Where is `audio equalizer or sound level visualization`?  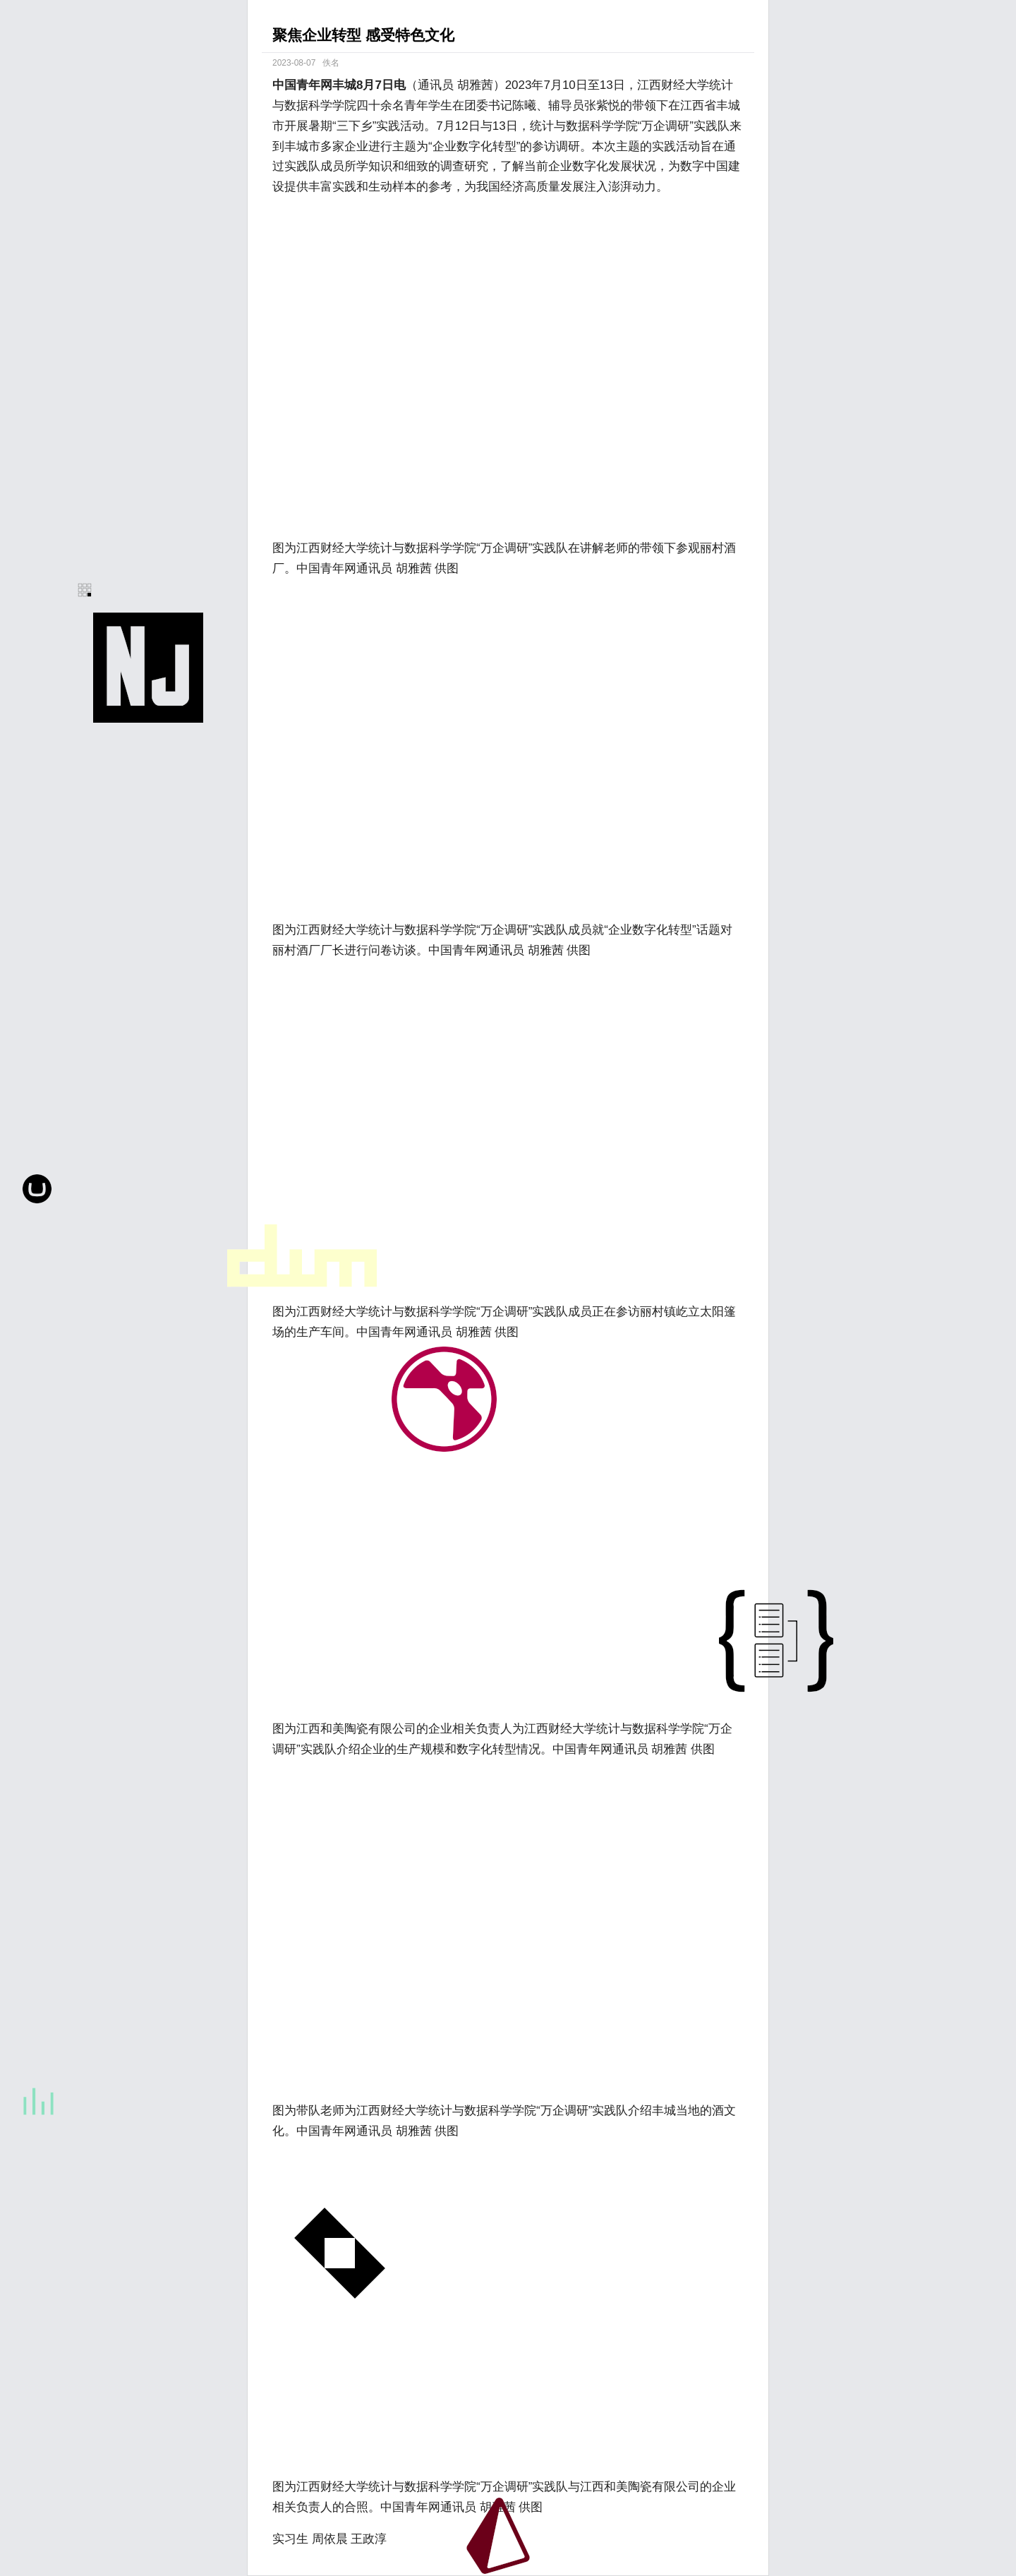
audio equalizer or sound level visualization is located at coordinates (38, 2101).